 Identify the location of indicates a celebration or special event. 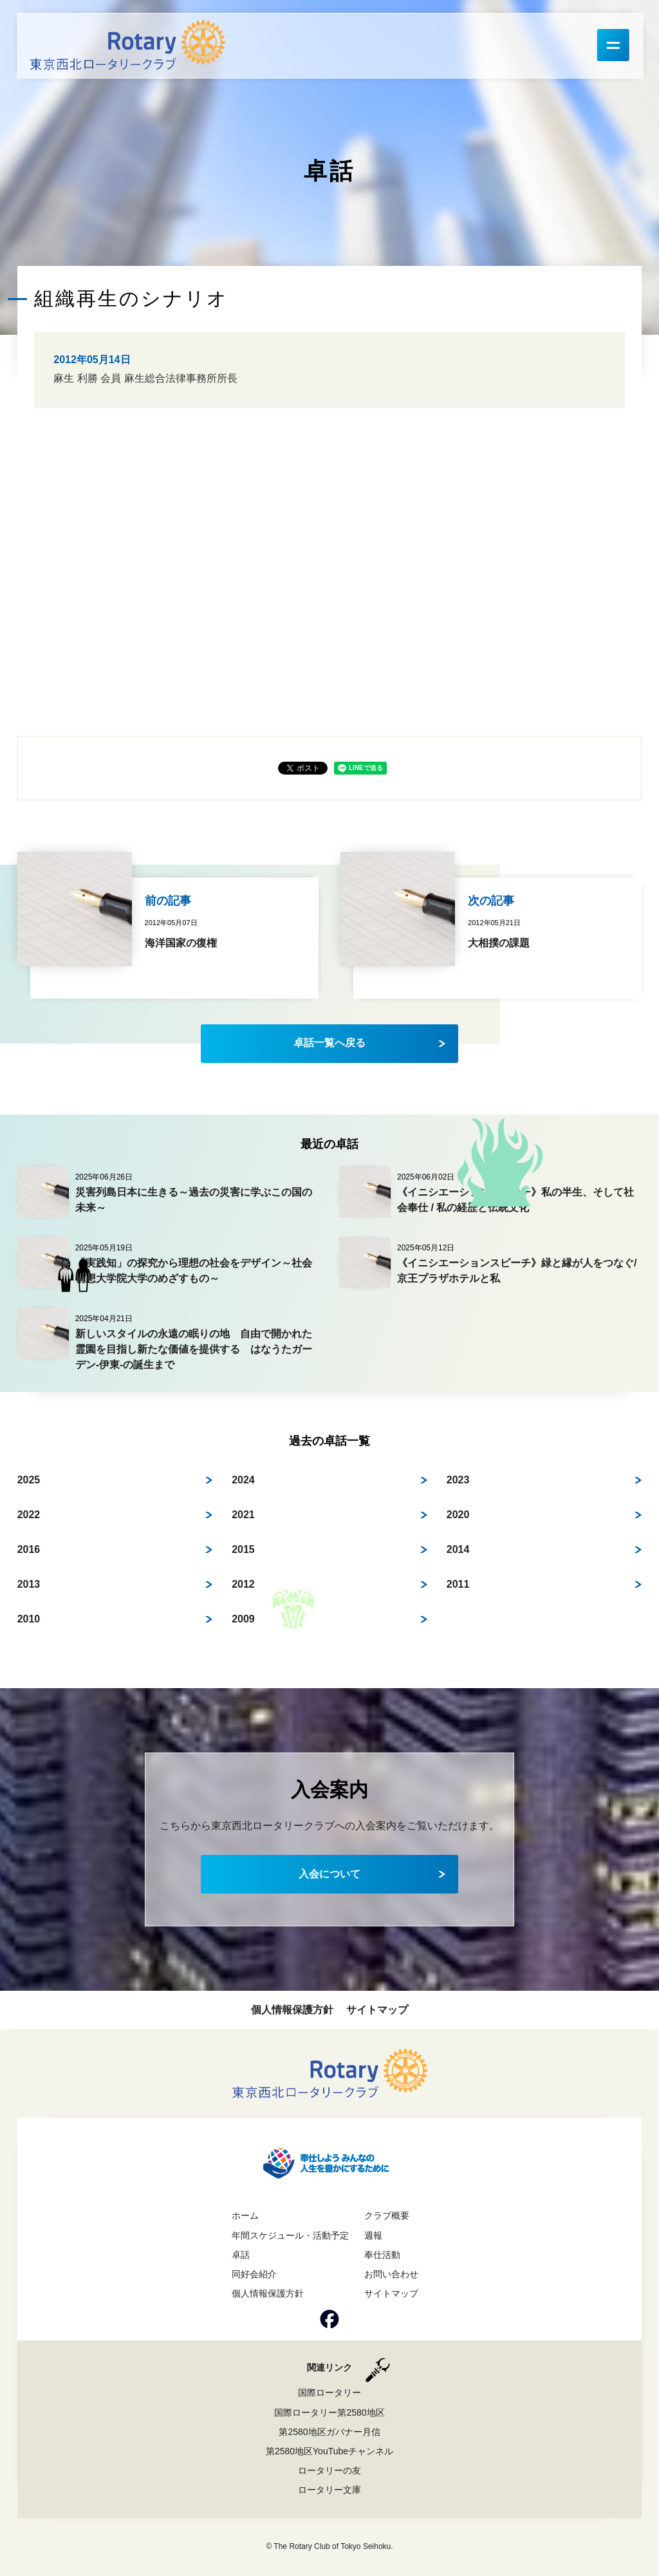
(498, 1162).